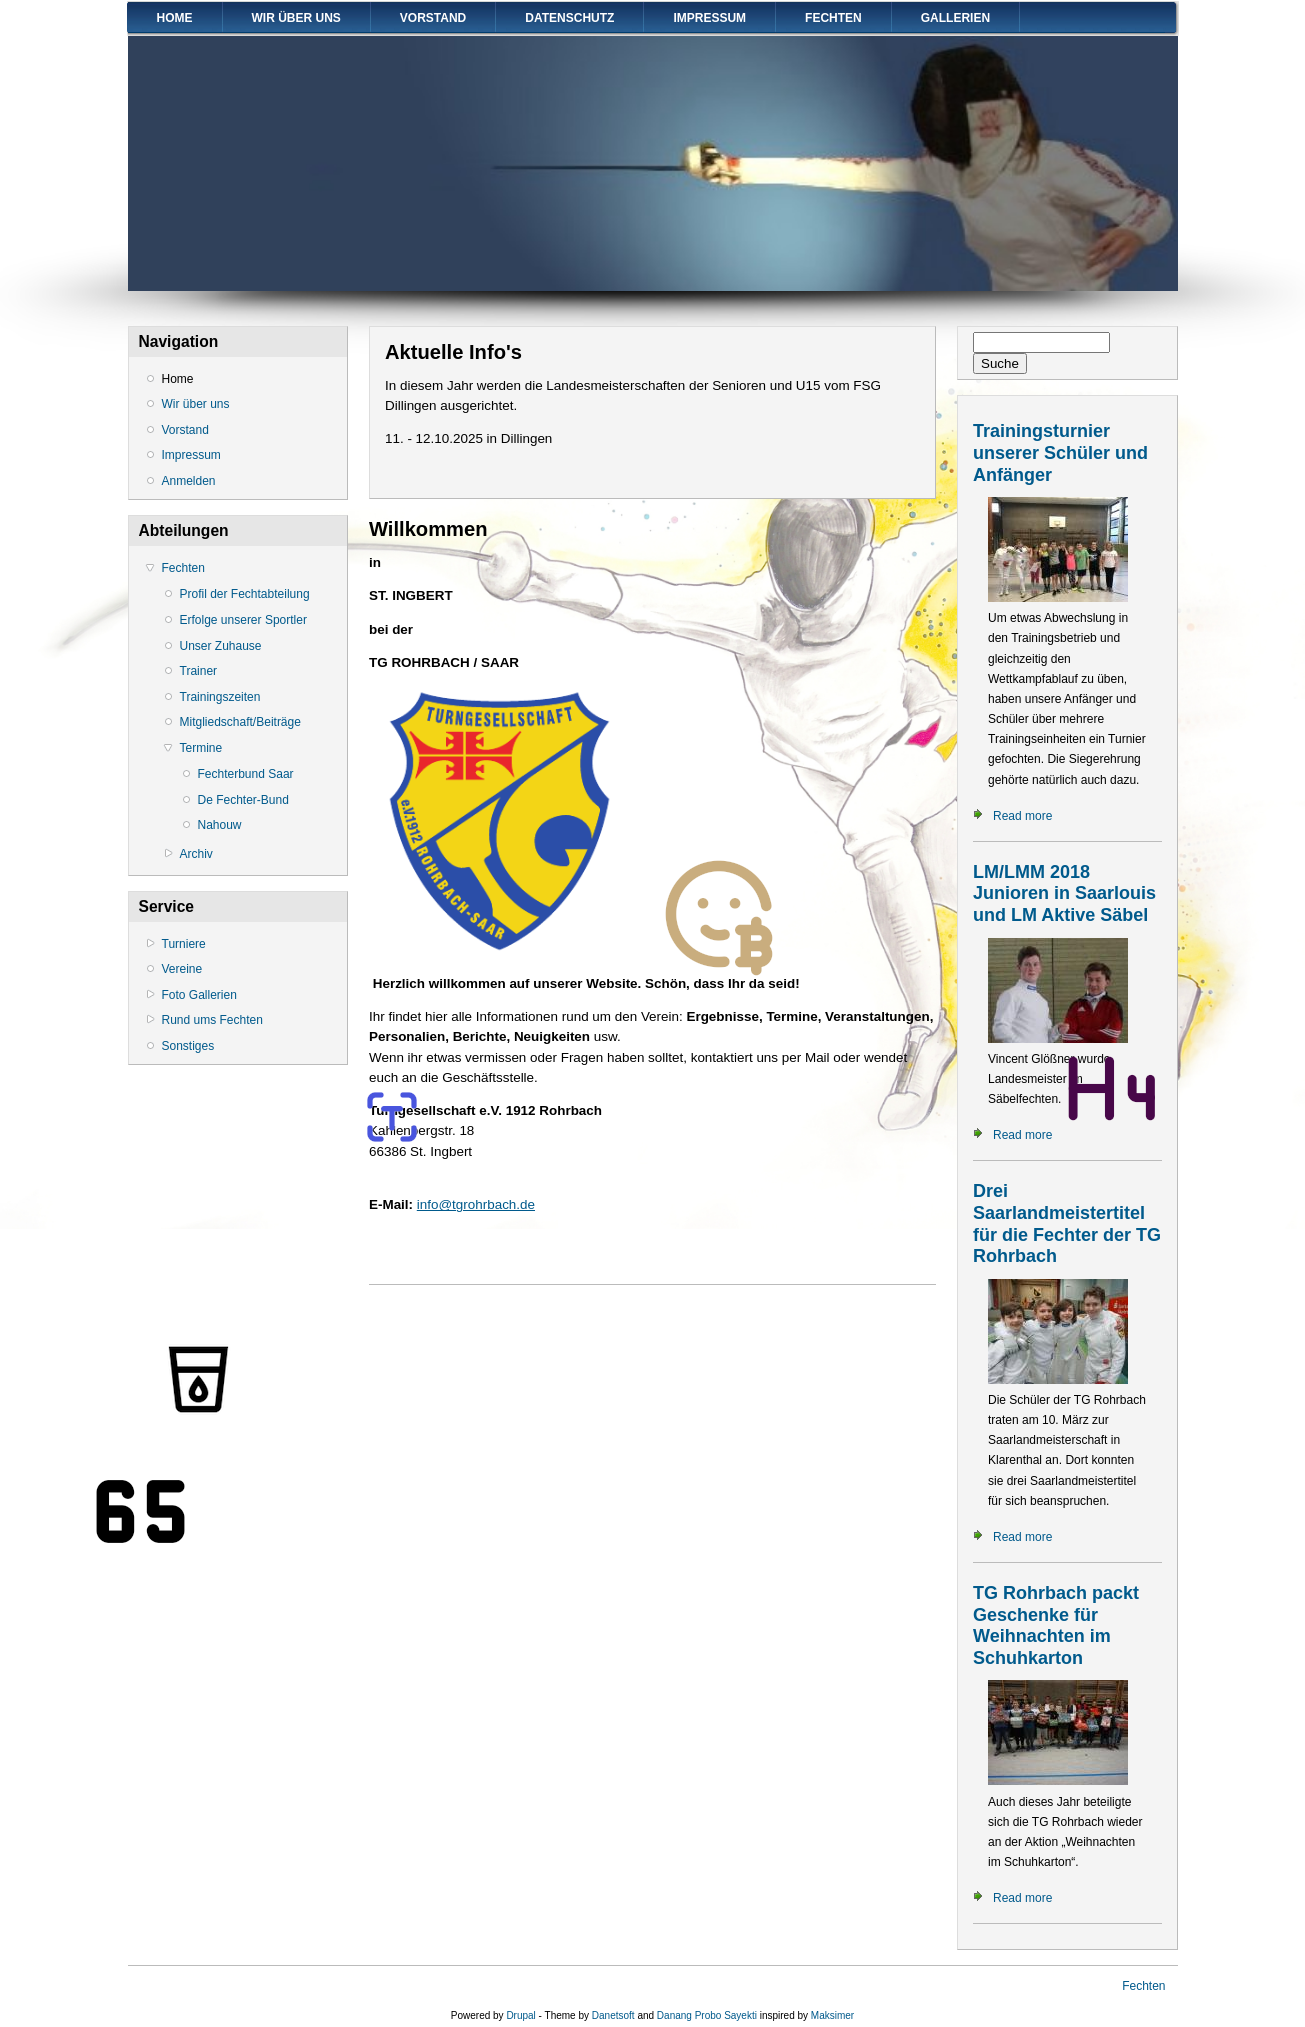  I want to click on view bitcoin wallet mood or status, so click(719, 914).